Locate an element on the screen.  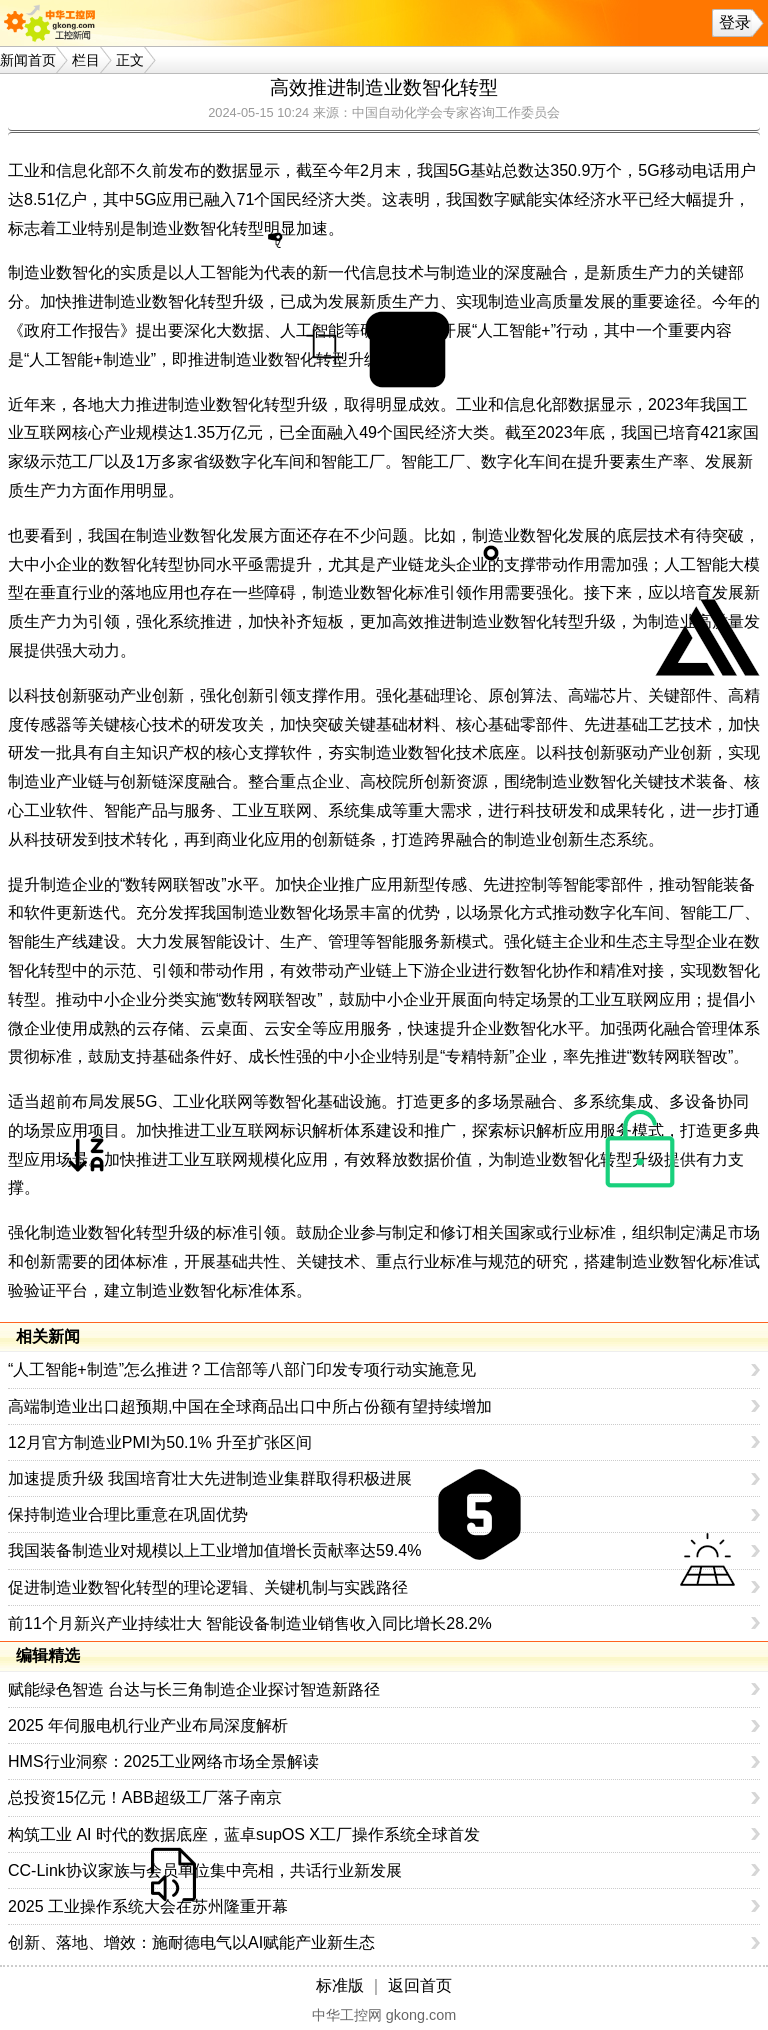
browse bakery or bread products is located at coordinates (407, 349).